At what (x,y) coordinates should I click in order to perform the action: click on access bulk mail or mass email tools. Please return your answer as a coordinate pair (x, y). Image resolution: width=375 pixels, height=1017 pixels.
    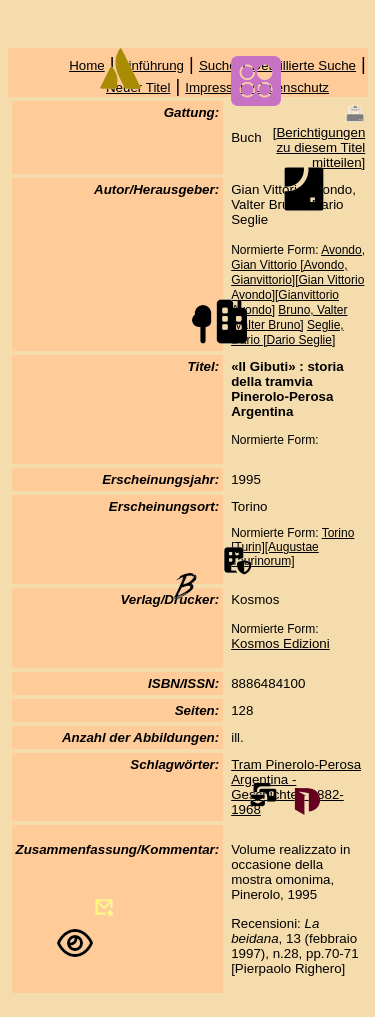
    Looking at the image, I should click on (263, 794).